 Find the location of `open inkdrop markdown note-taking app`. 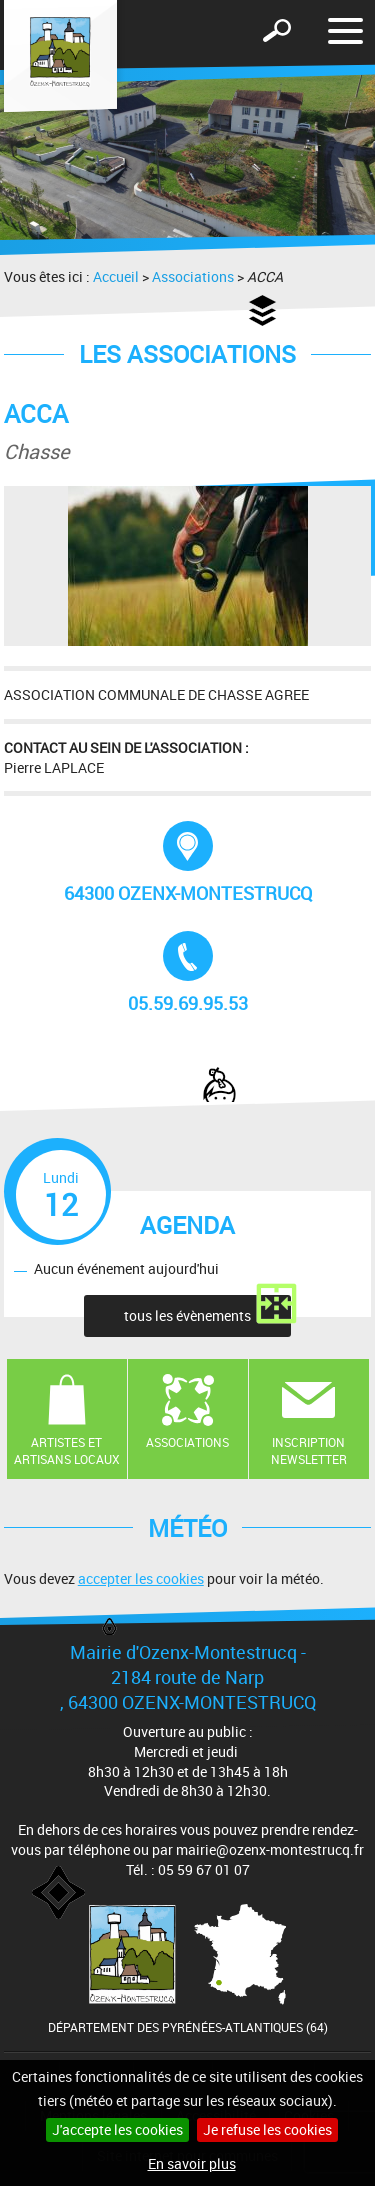

open inkdrop markdown note-taking app is located at coordinates (109, 1626).